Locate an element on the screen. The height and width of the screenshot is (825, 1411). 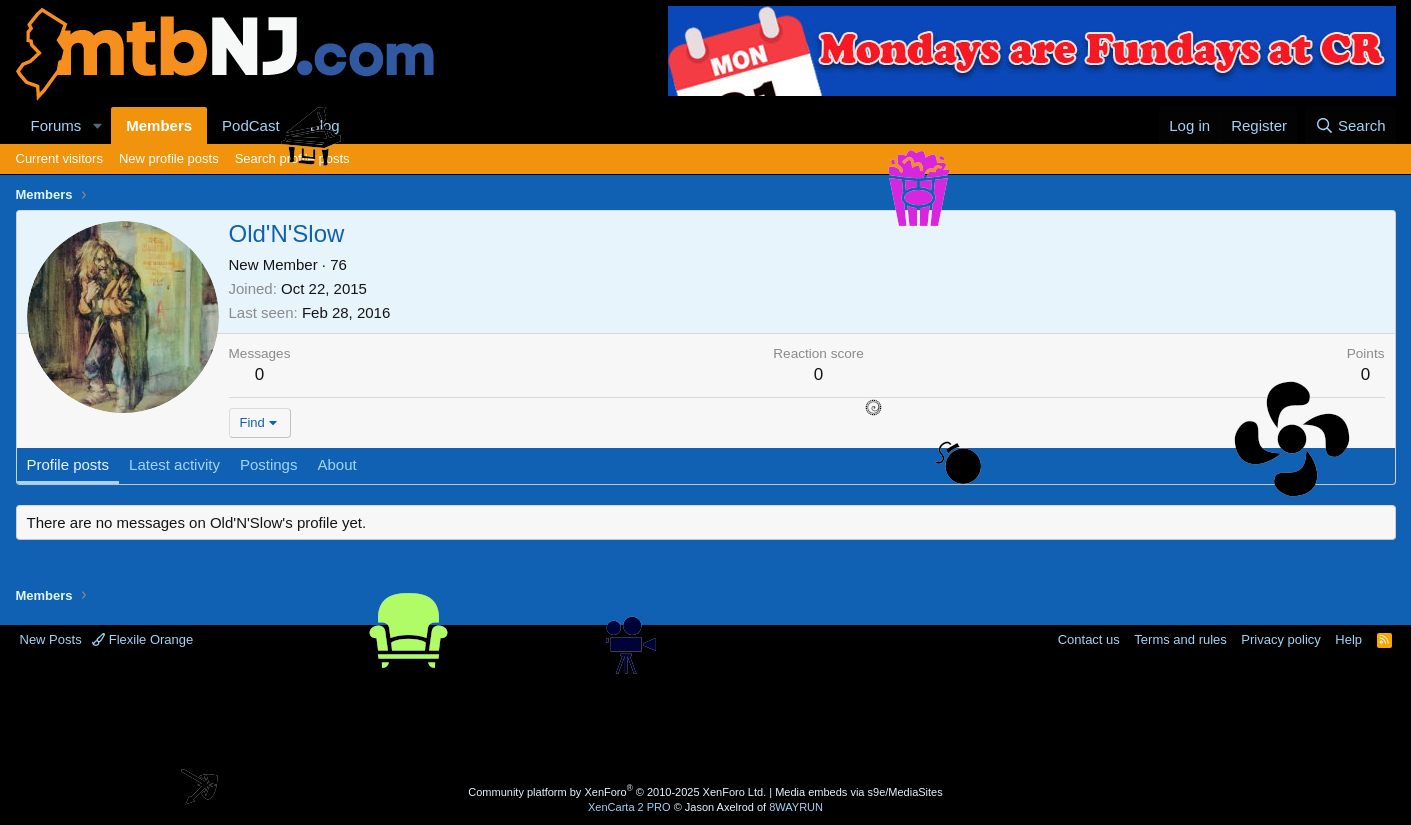
an inactive or disarmed bomb item is located at coordinates (958, 462).